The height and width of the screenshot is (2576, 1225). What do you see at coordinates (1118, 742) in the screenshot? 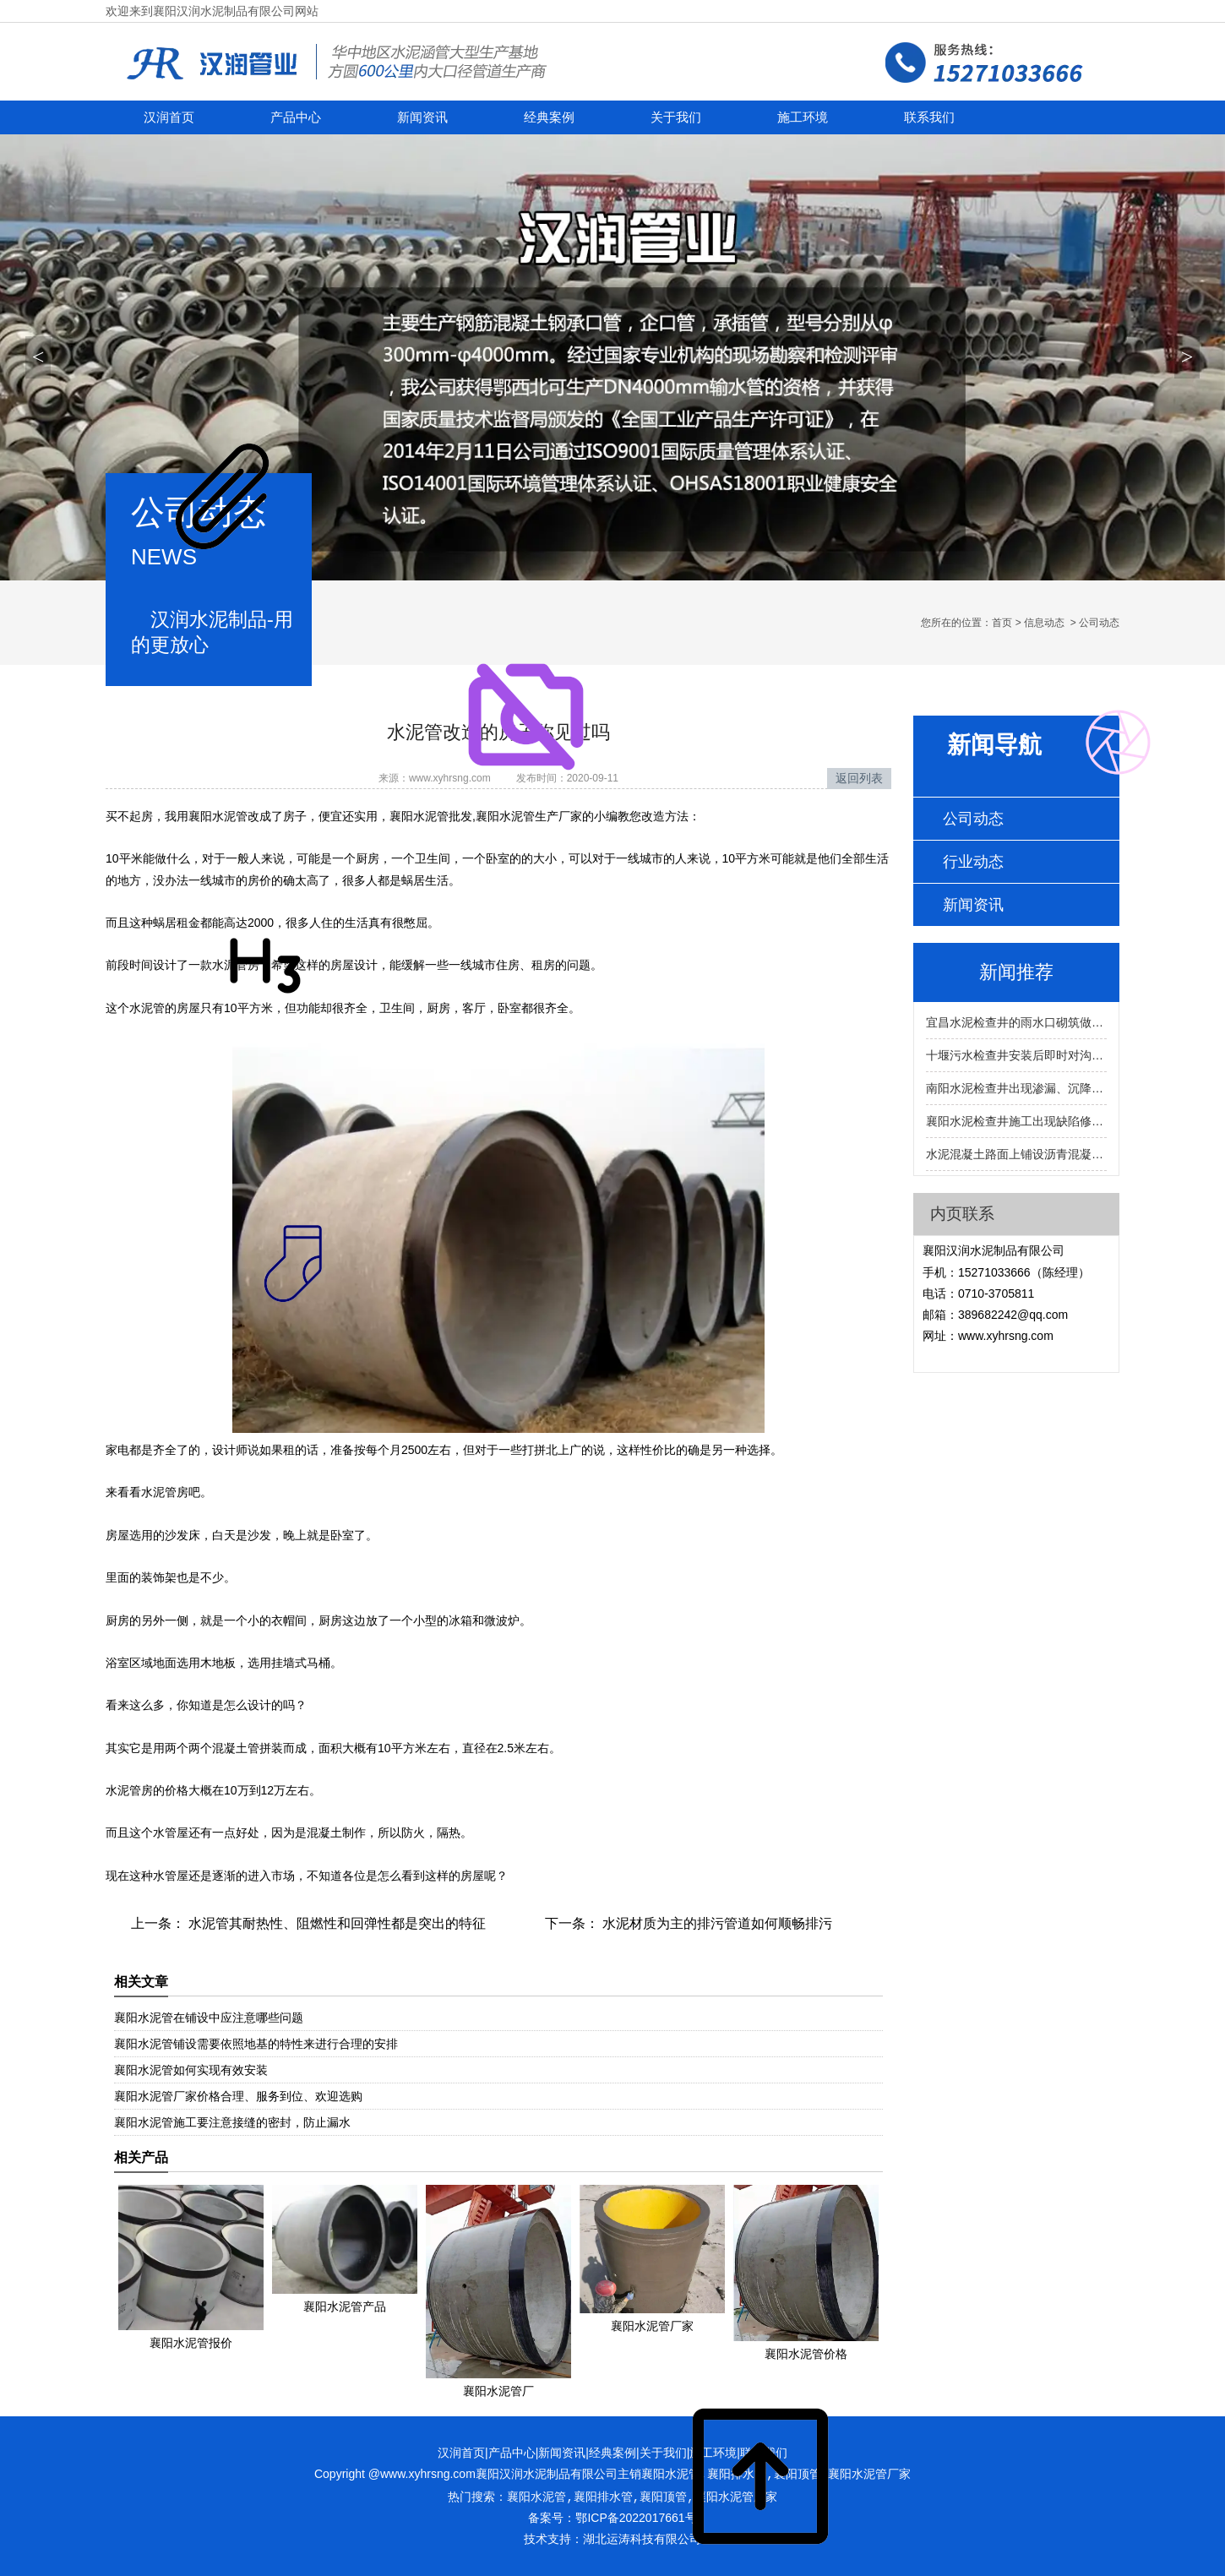
I see `adjust camera aperture settings` at bounding box center [1118, 742].